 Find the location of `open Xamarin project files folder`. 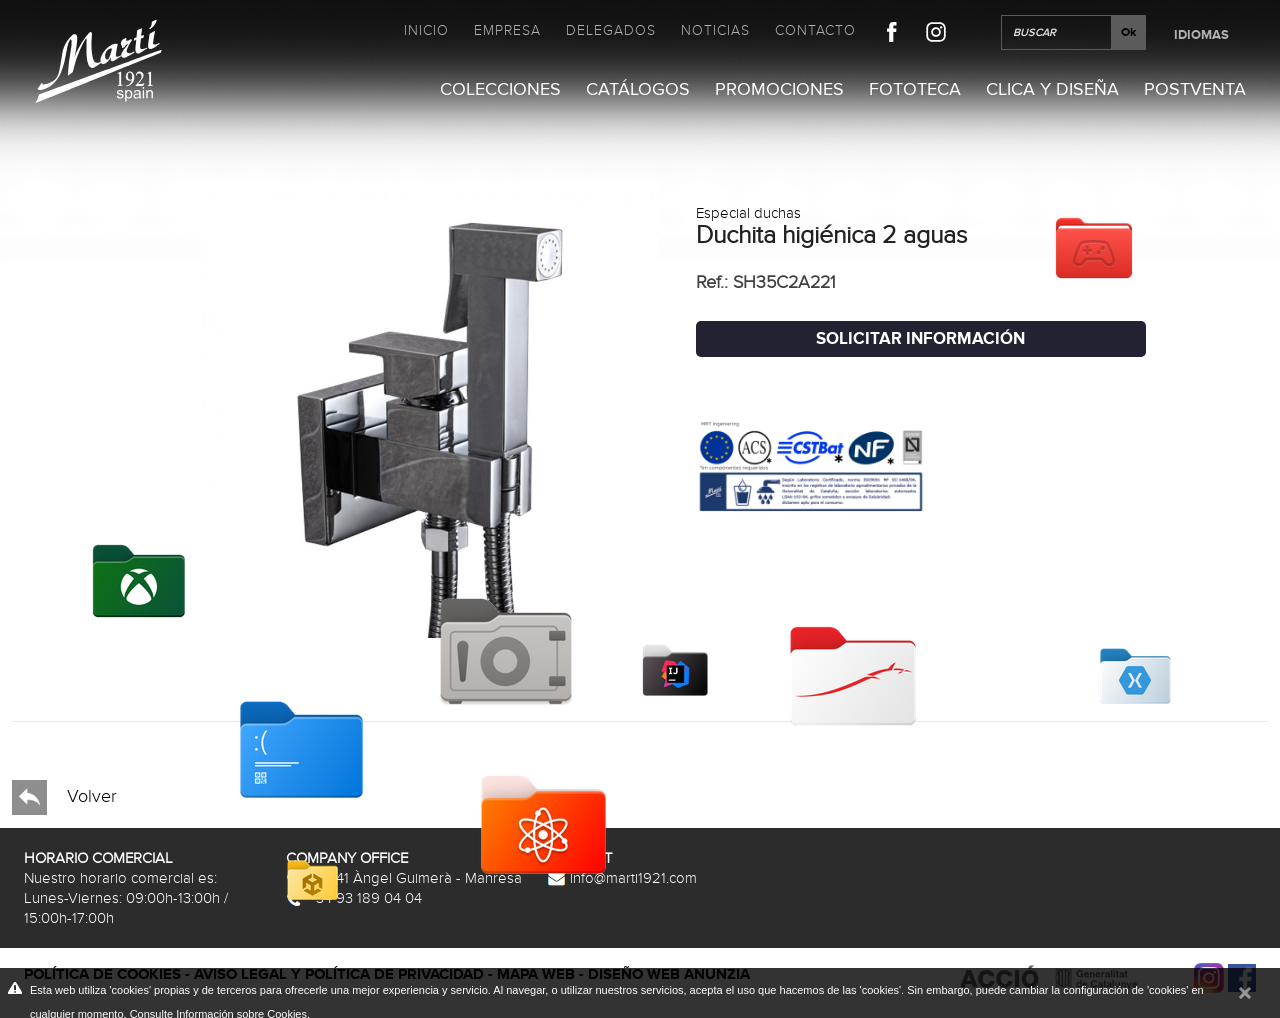

open Xamarin project files folder is located at coordinates (1135, 678).